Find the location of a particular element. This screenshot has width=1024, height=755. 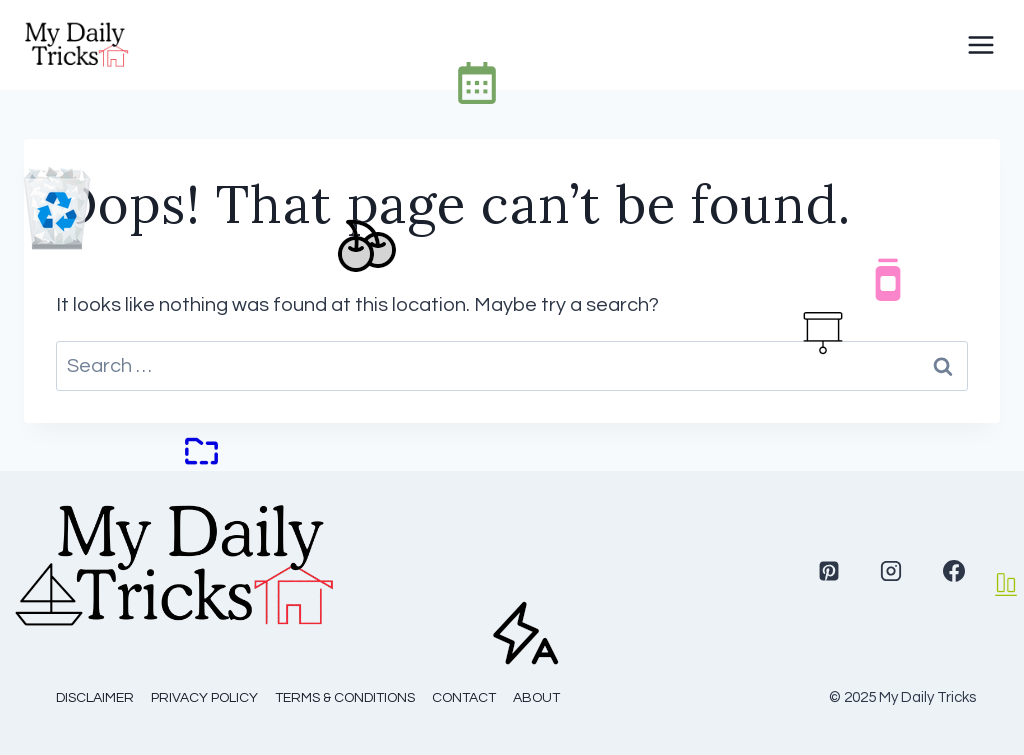

create a new folder is located at coordinates (201, 450).